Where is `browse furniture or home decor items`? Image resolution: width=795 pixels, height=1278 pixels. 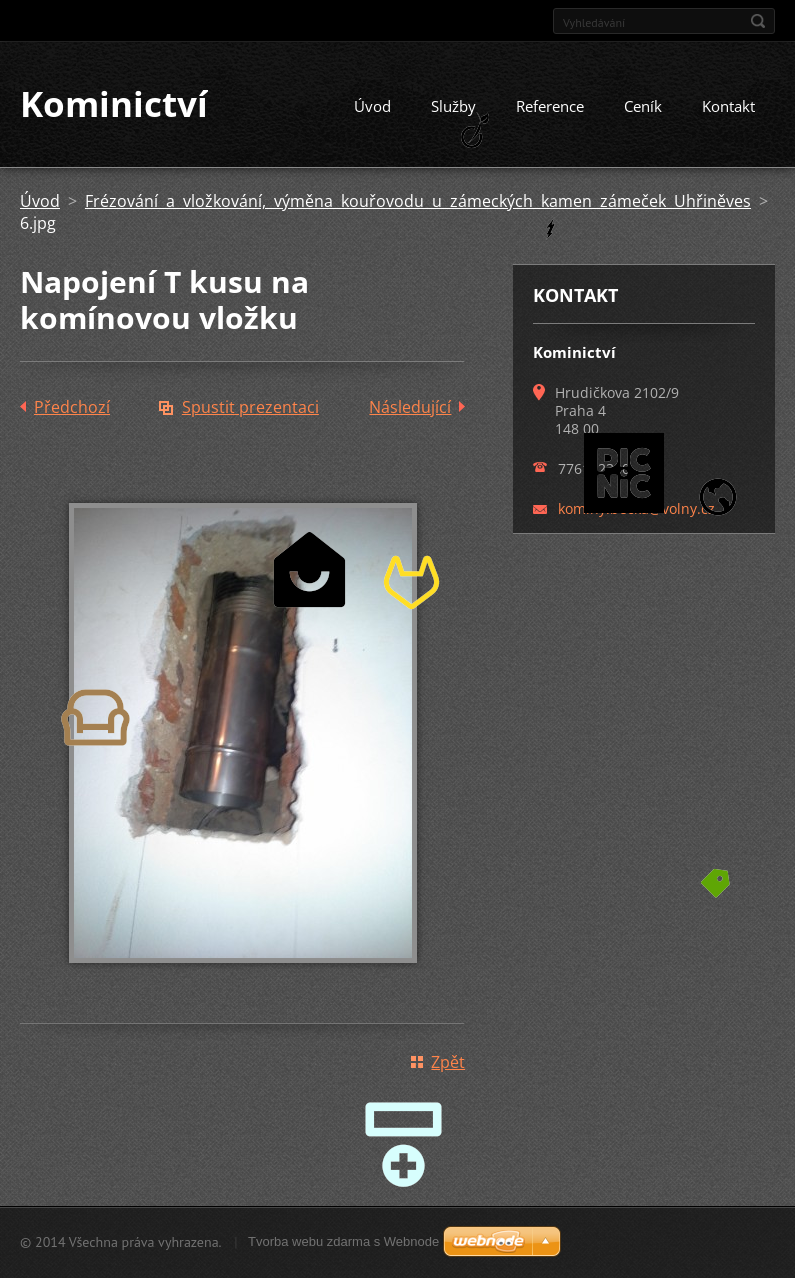 browse furniture or home decor items is located at coordinates (95, 717).